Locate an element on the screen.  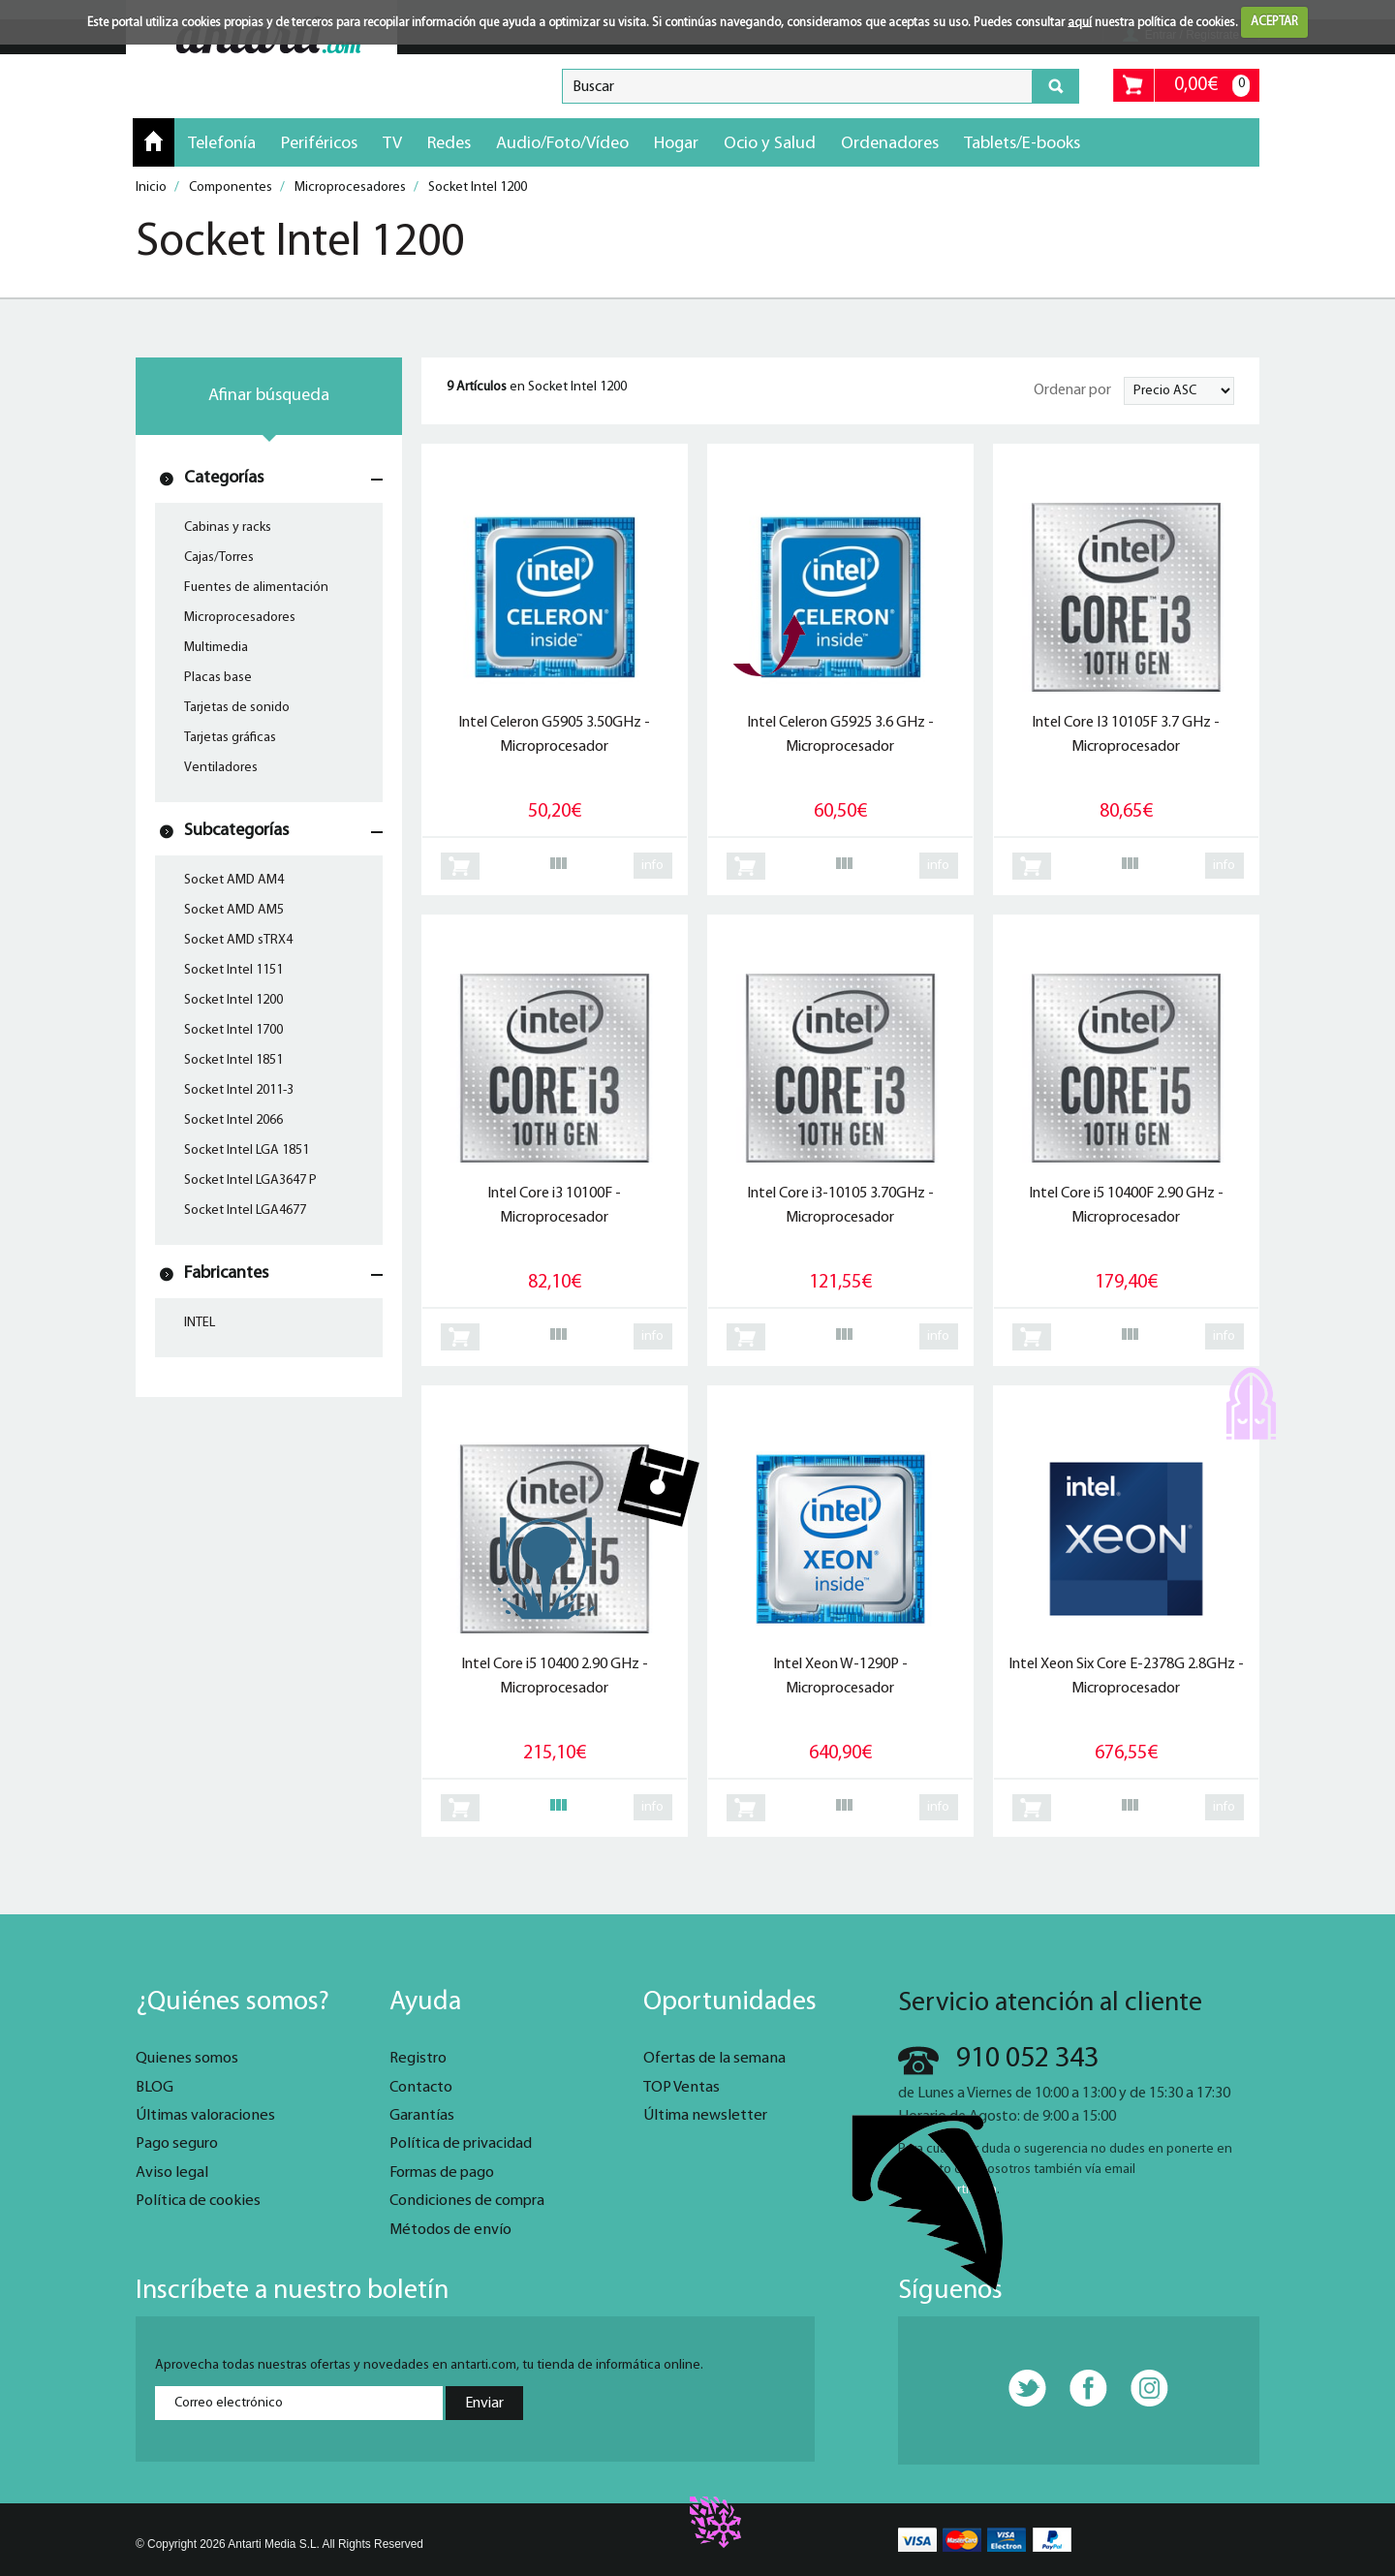
equip saw claw weapon or tool is located at coordinates (937, 2203).